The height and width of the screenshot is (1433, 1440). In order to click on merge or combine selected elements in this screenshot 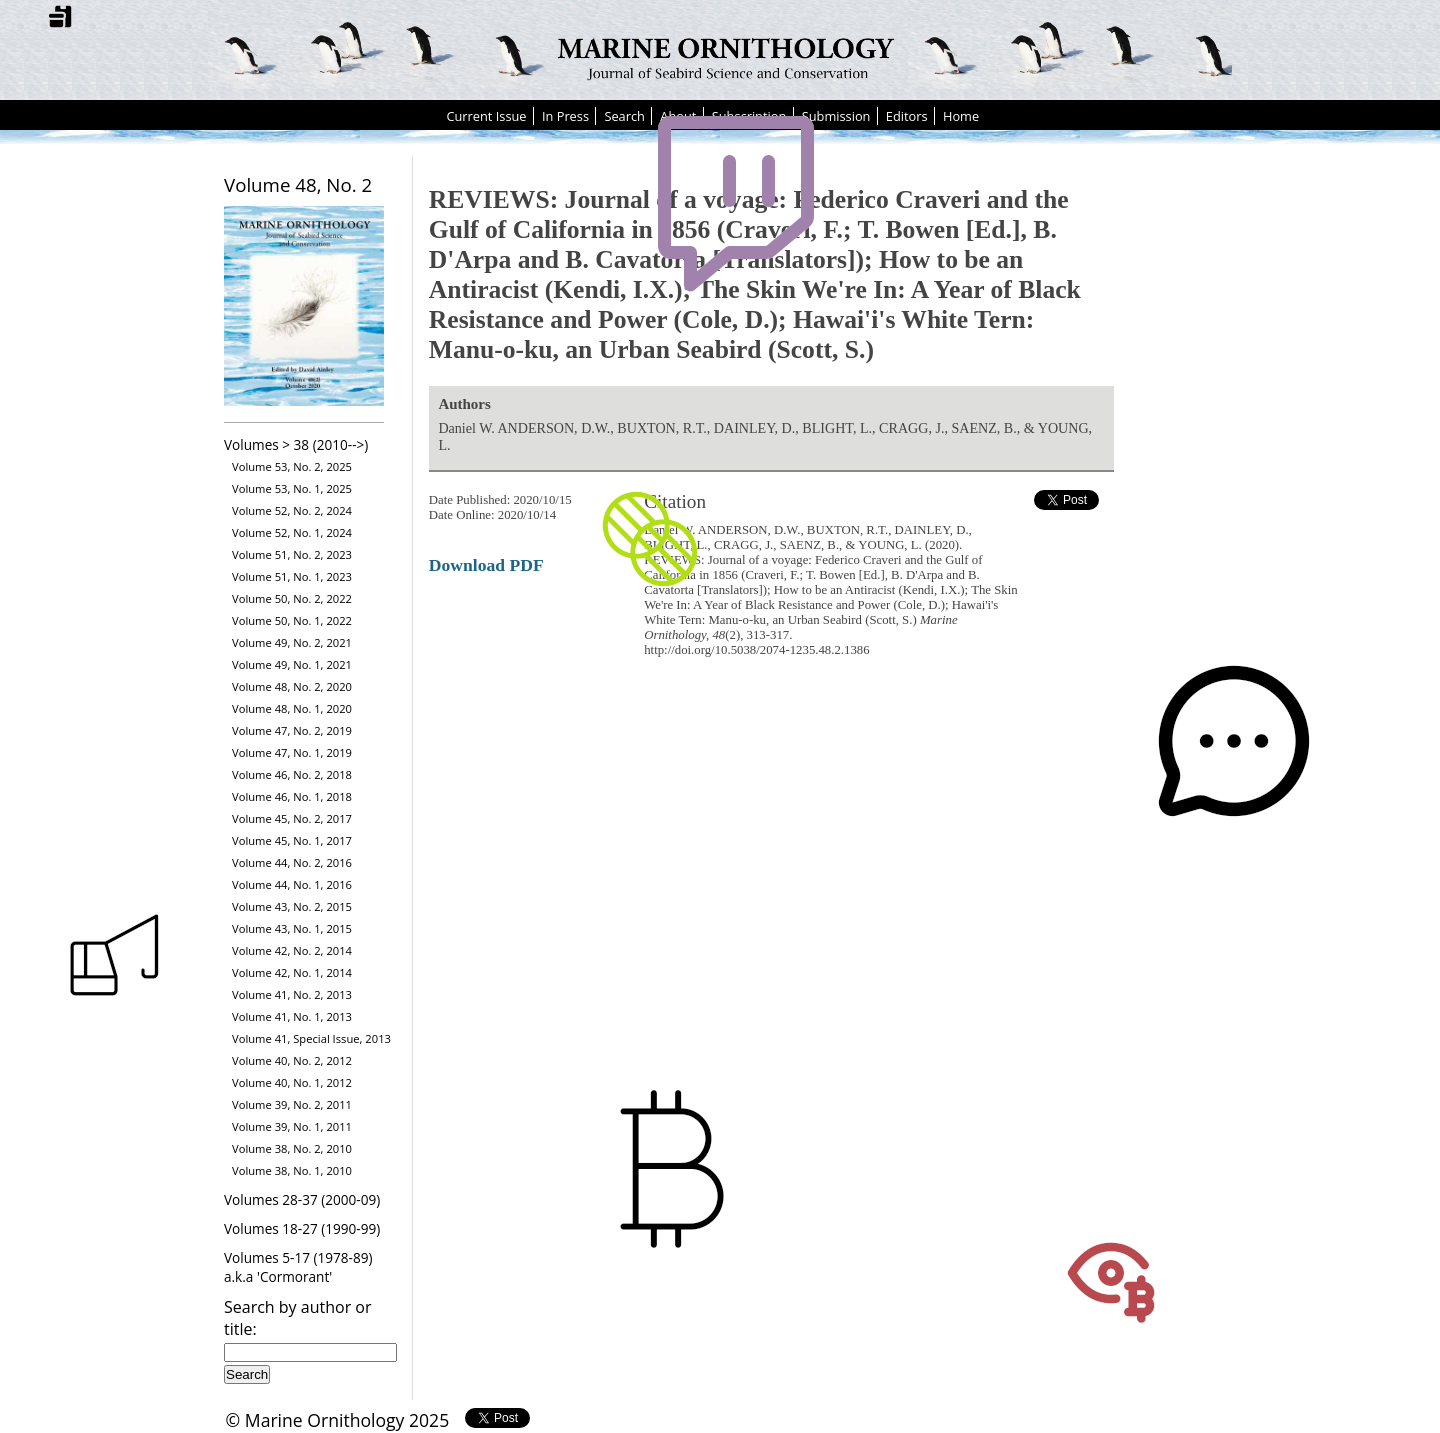, I will do `click(650, 539)`.